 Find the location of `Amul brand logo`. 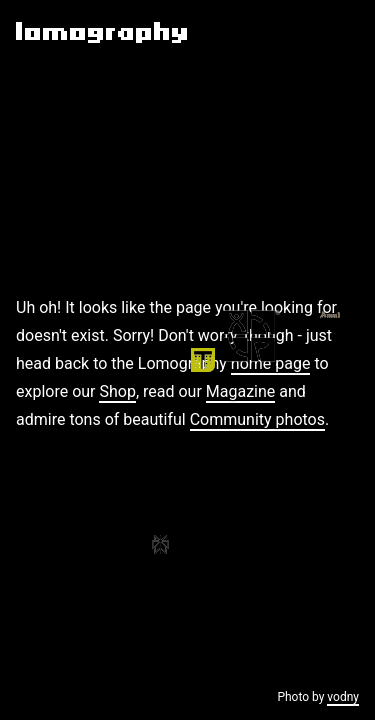

Amul brand logo is located at coordinates (330, 315).